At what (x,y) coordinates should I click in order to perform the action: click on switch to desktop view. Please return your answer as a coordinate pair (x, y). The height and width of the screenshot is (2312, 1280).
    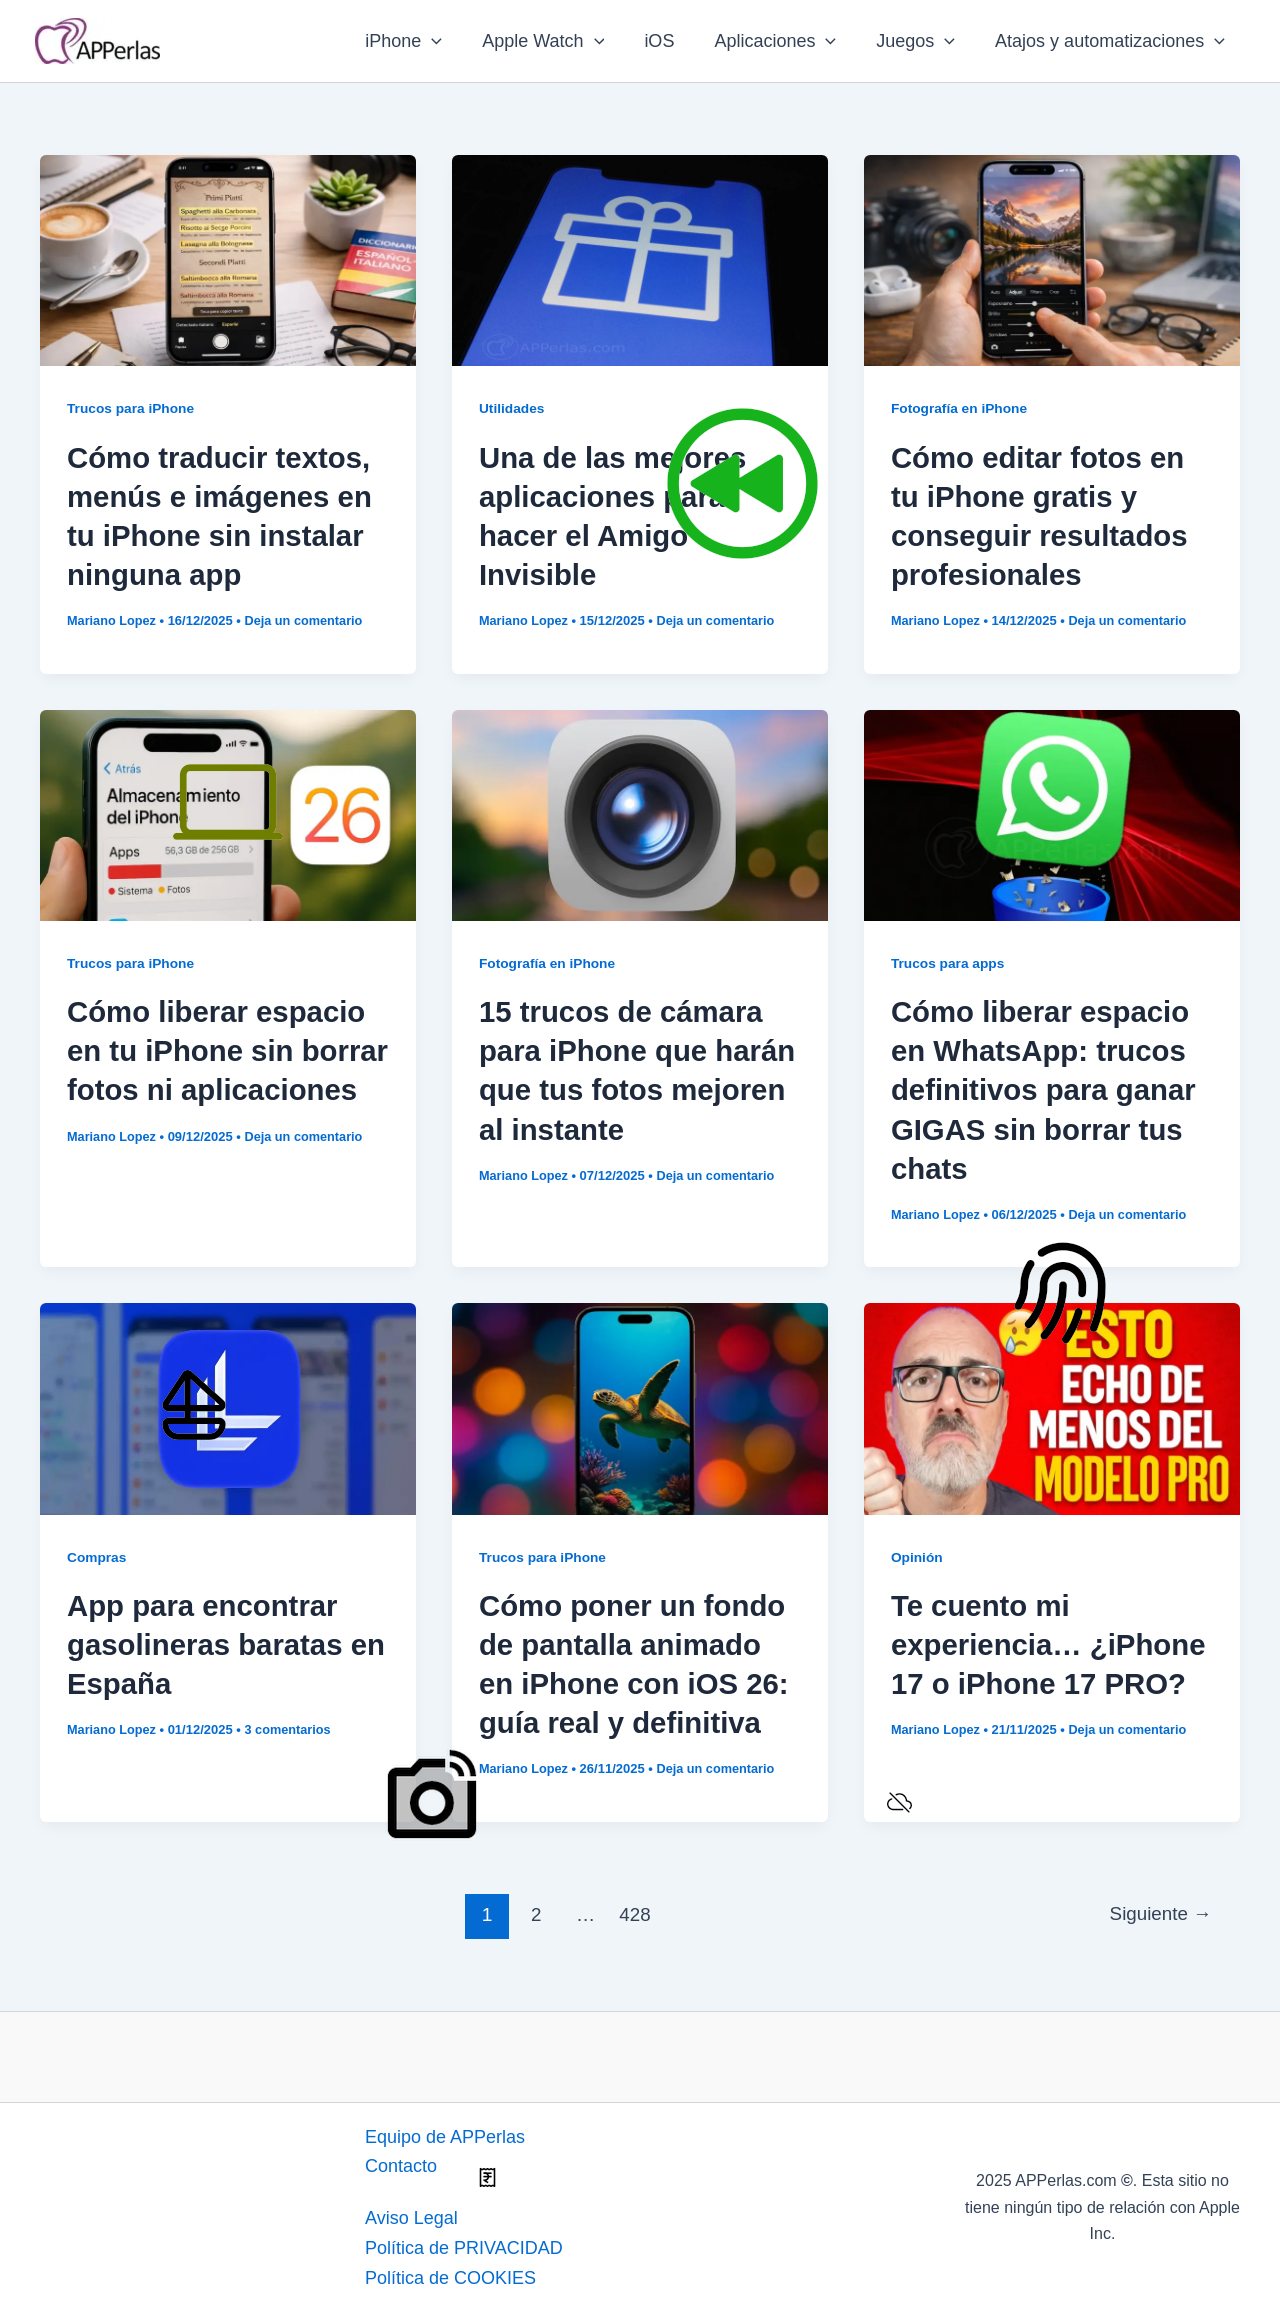
    Looking at the image, I should click on (228, 802).